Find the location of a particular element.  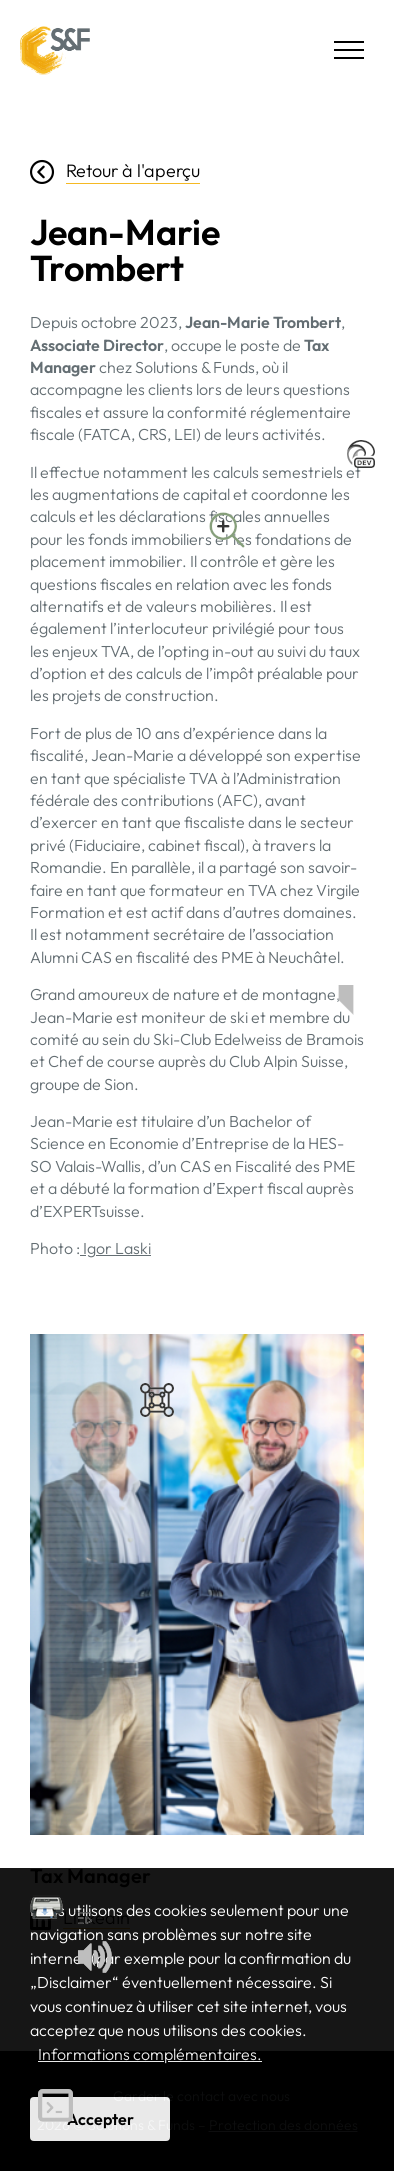

indicates volume is set to high is located at coordinates (96, 1957).